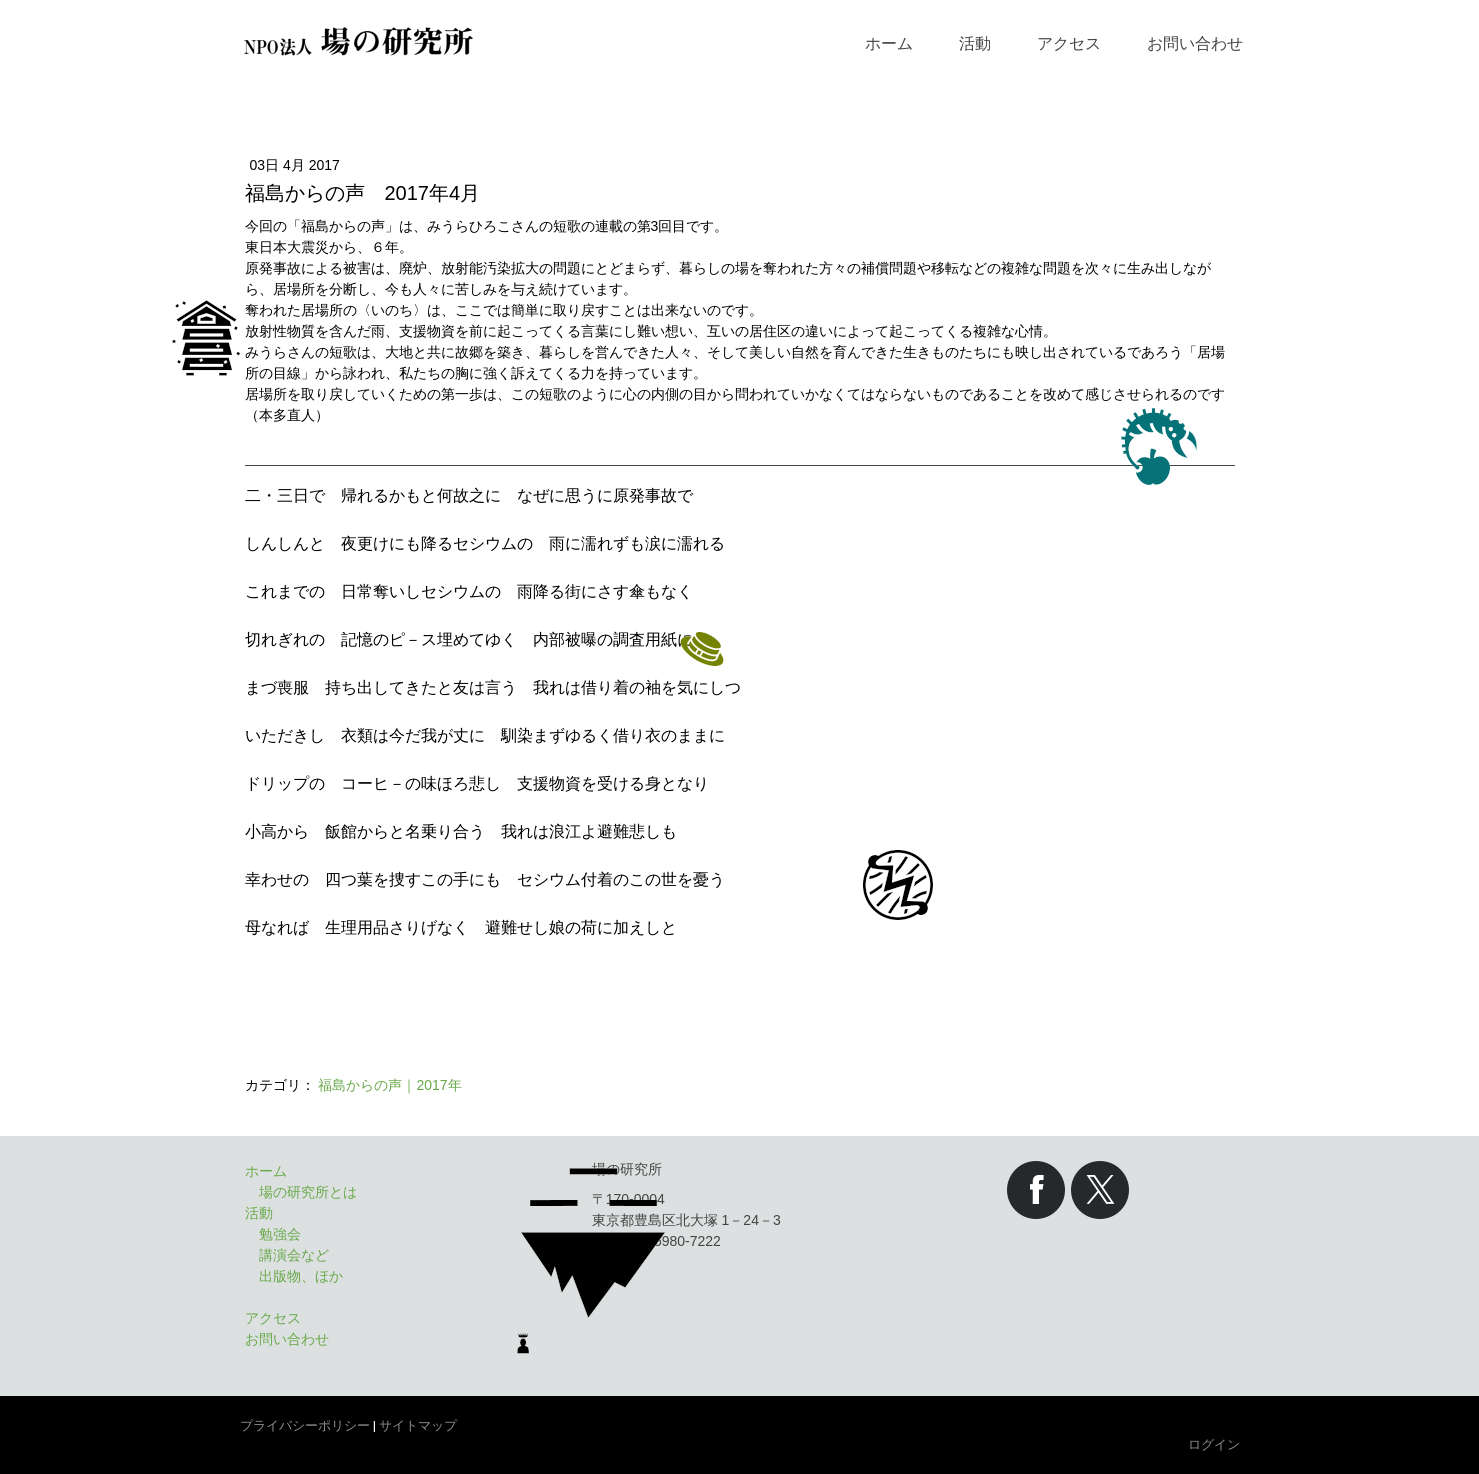 The height and width of the screenshot is (1474, 1479). What do you see at coordinates (206, 337) in the screenshot?
I see `access beekeeping or apiary features` at bounding box center [206, 337].